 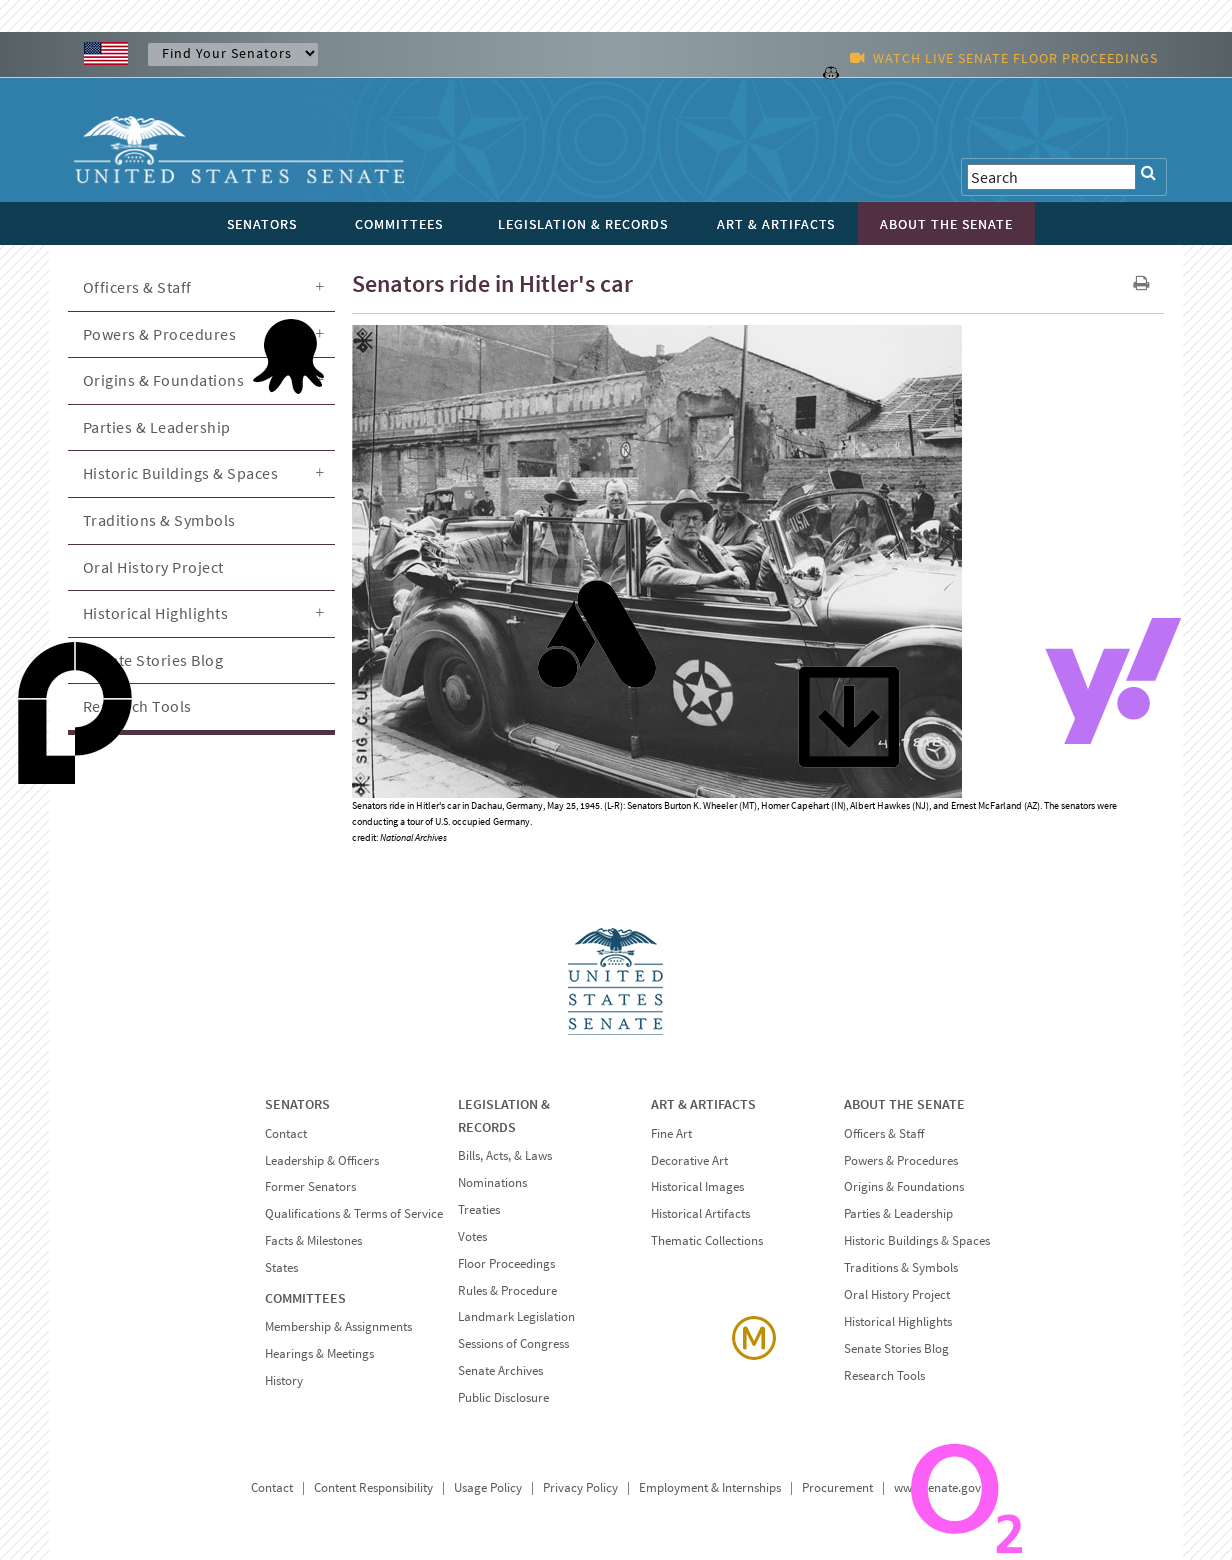 I want to click on O2 telecommunications brand logo, so click(x=966, y=1498).